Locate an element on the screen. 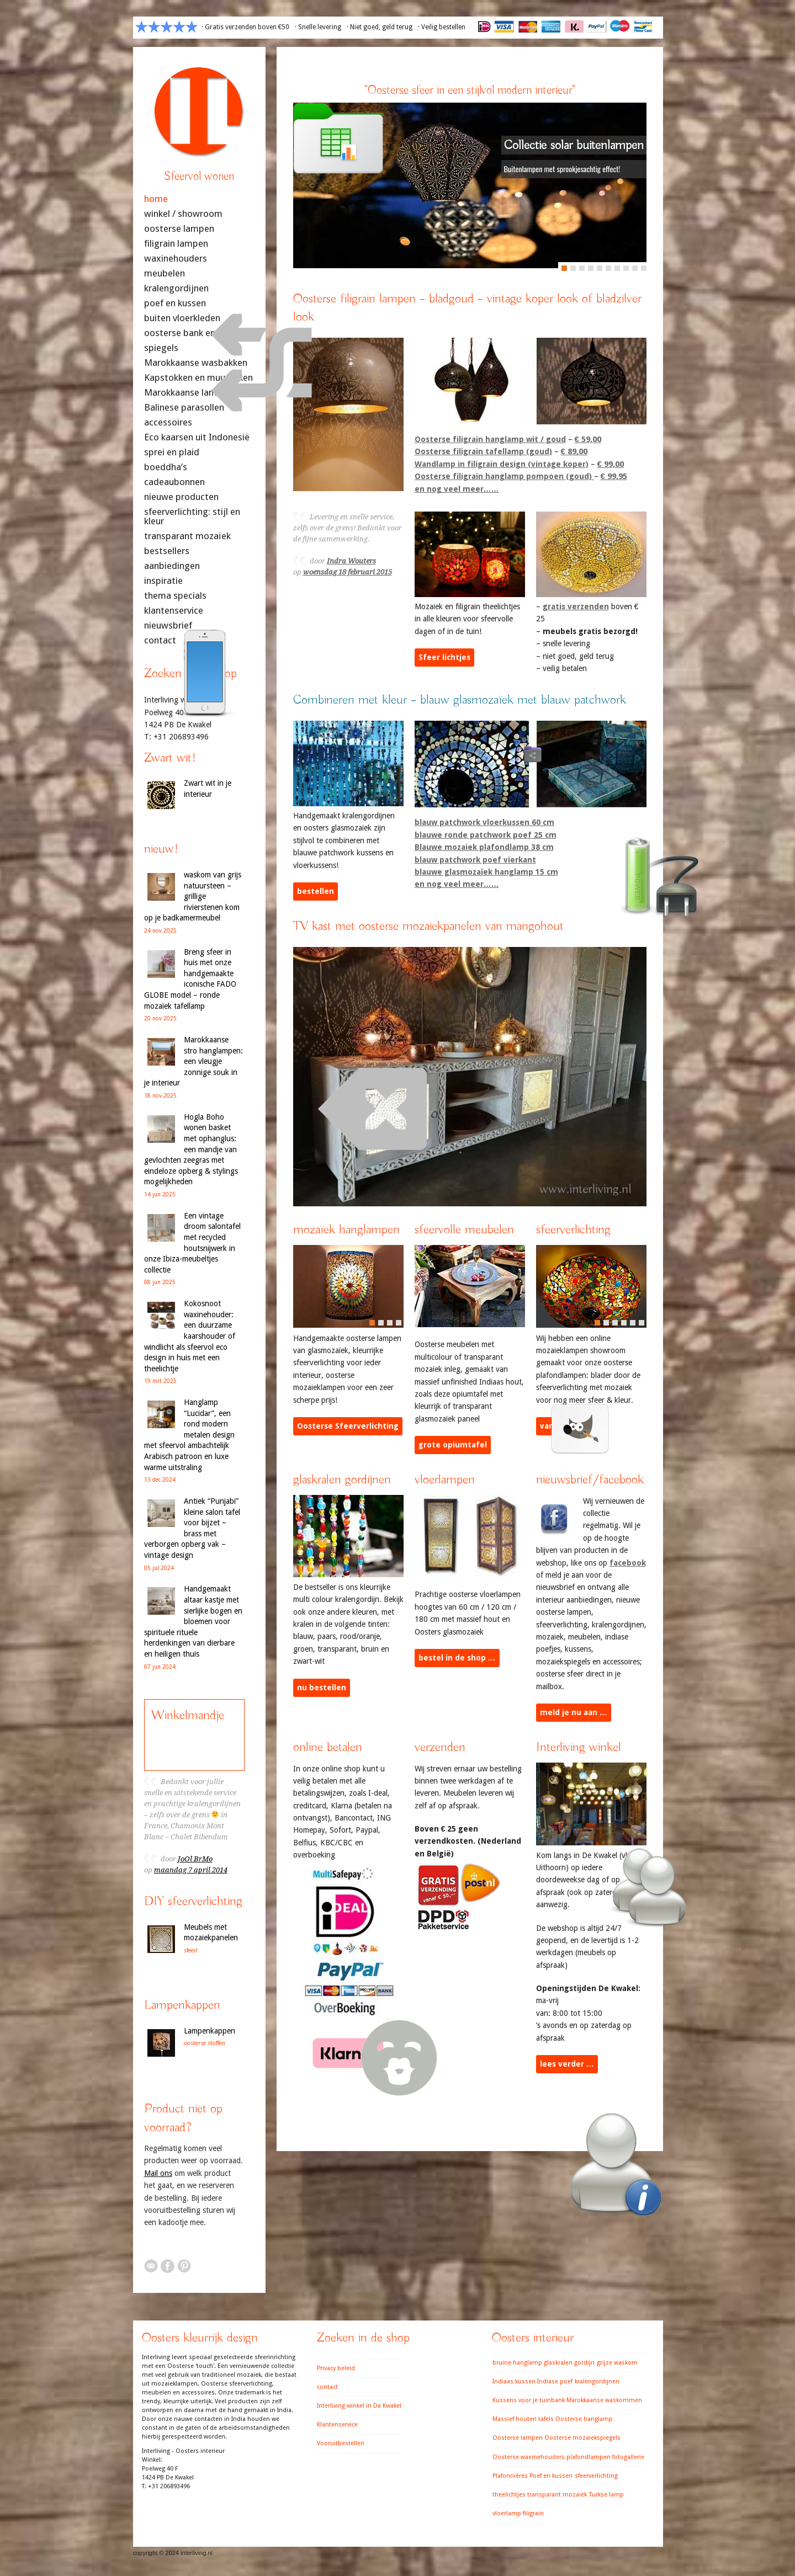  send a kiss or affectionate reaction is located at coordinates (399, 2058).